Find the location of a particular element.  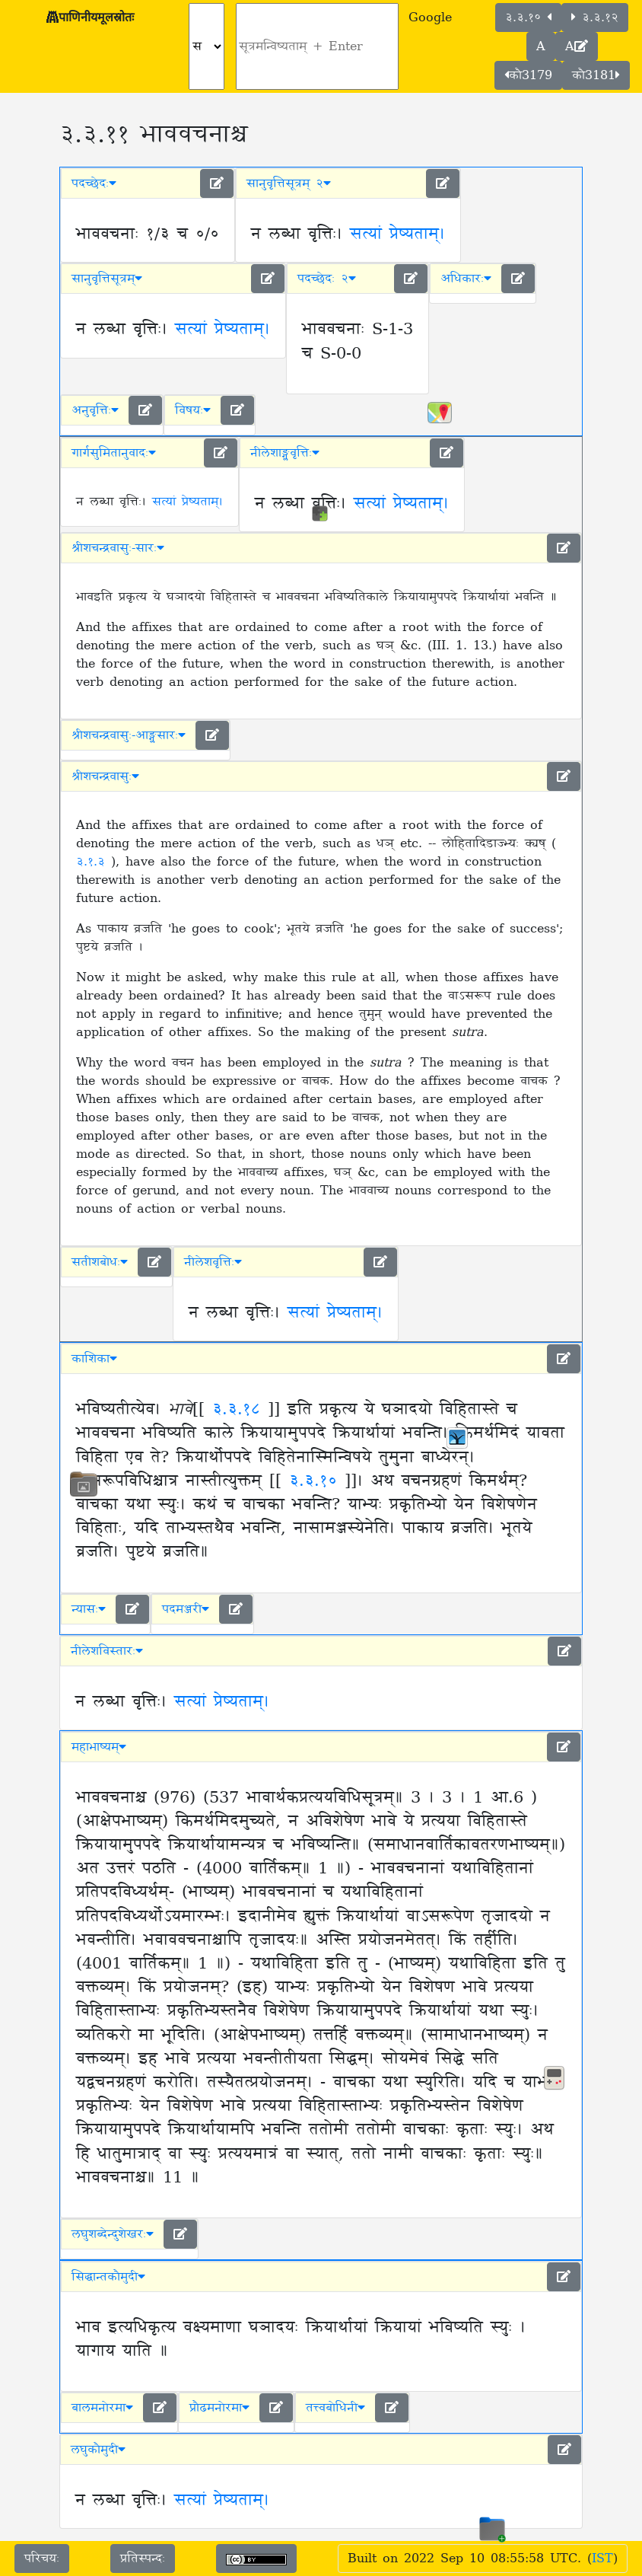

create a new folder is located at coordinates (492, 2529).